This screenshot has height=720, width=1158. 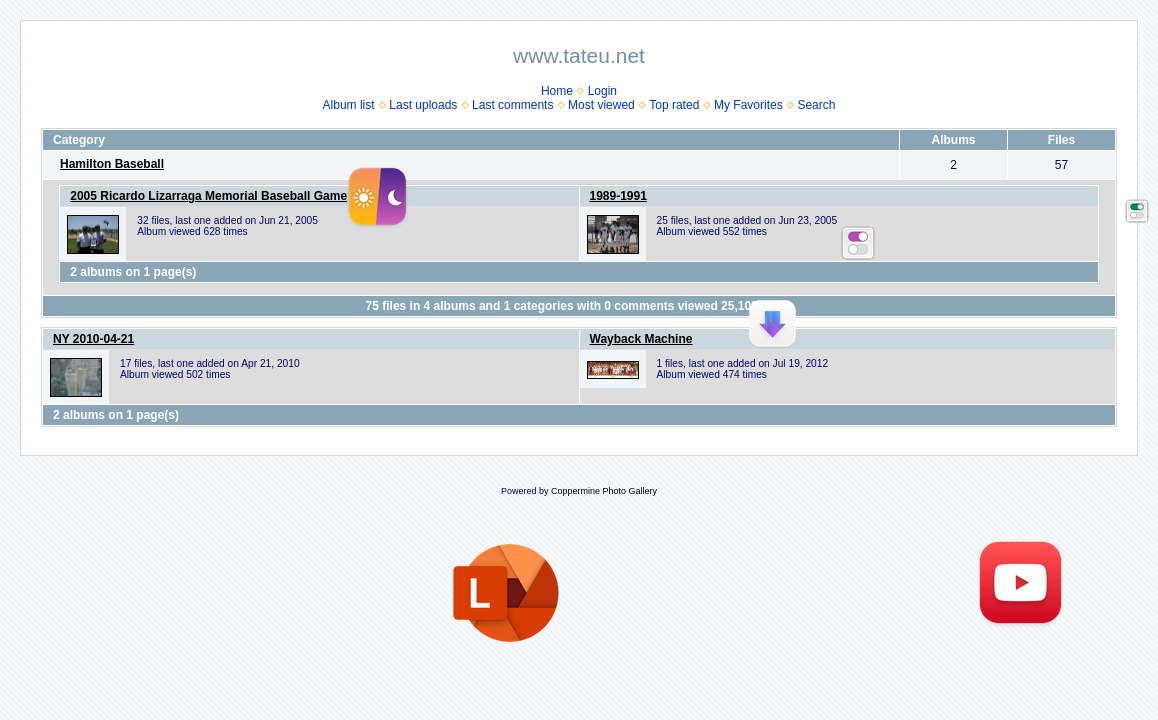 I want to click on open desktop preferences and settings, so click(x=1137, y=211).